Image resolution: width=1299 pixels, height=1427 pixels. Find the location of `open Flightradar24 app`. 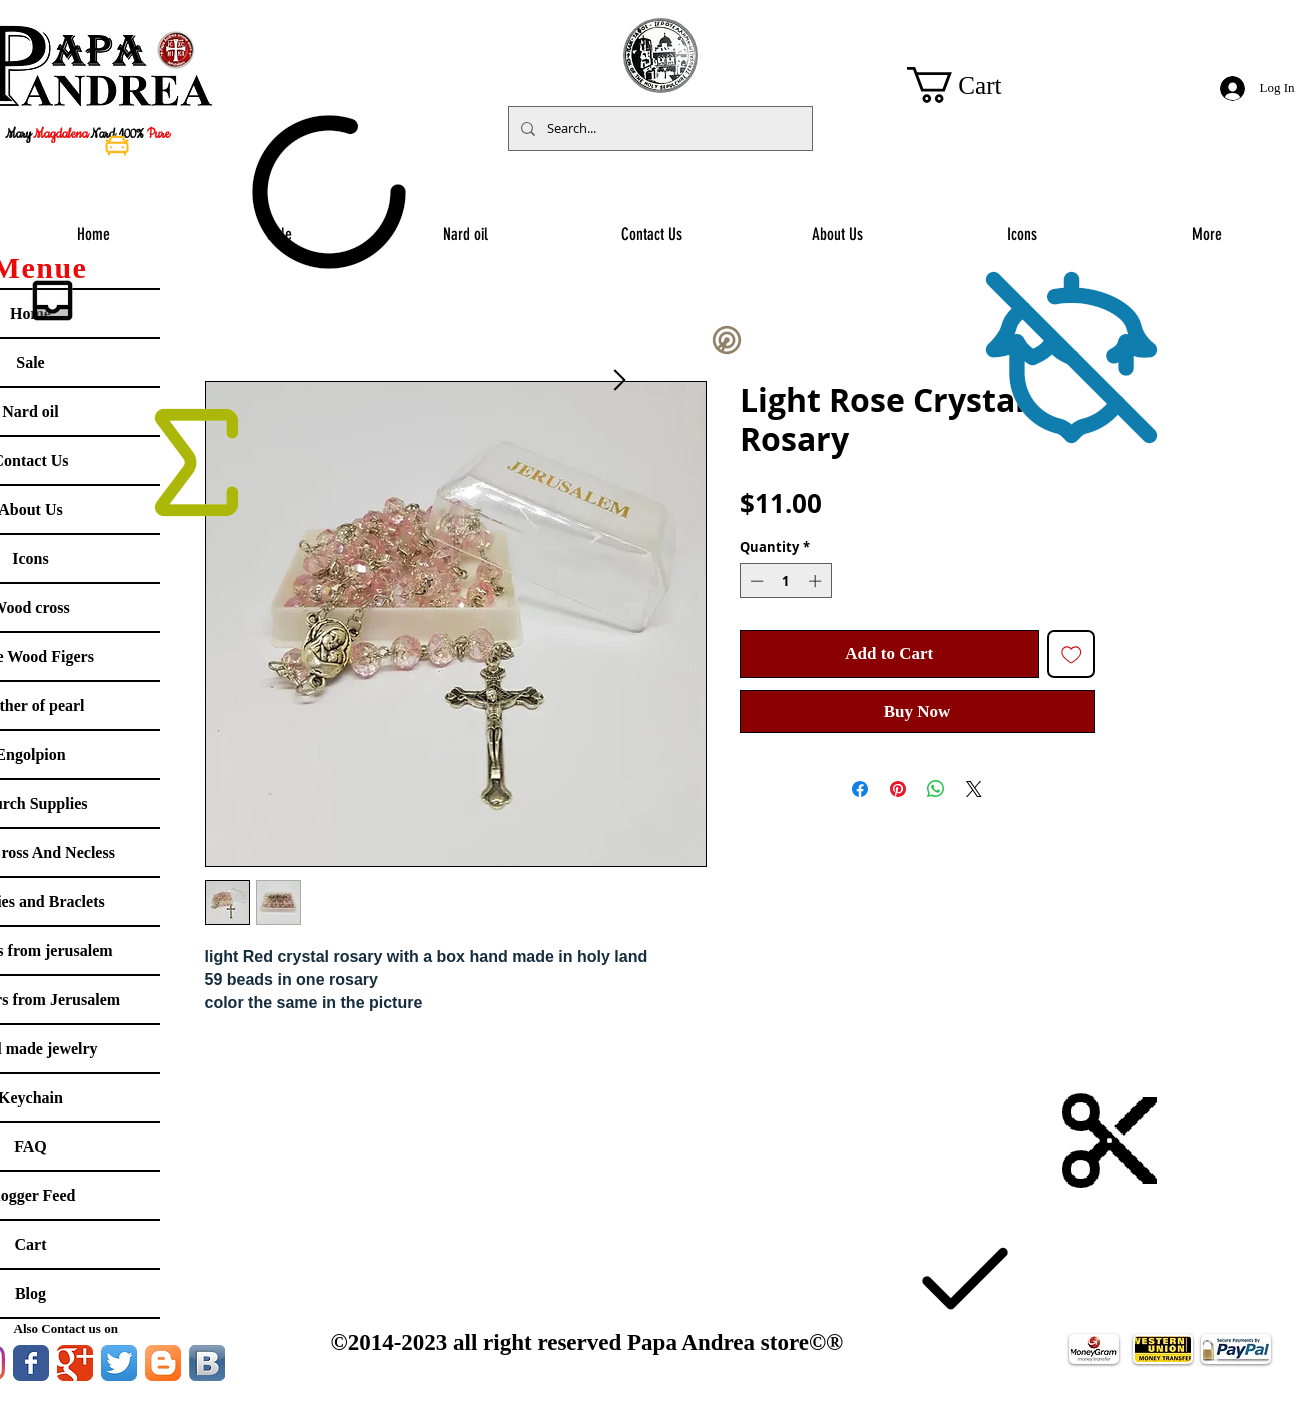

open Flightradar24 app is located at coordinates (727, 340).